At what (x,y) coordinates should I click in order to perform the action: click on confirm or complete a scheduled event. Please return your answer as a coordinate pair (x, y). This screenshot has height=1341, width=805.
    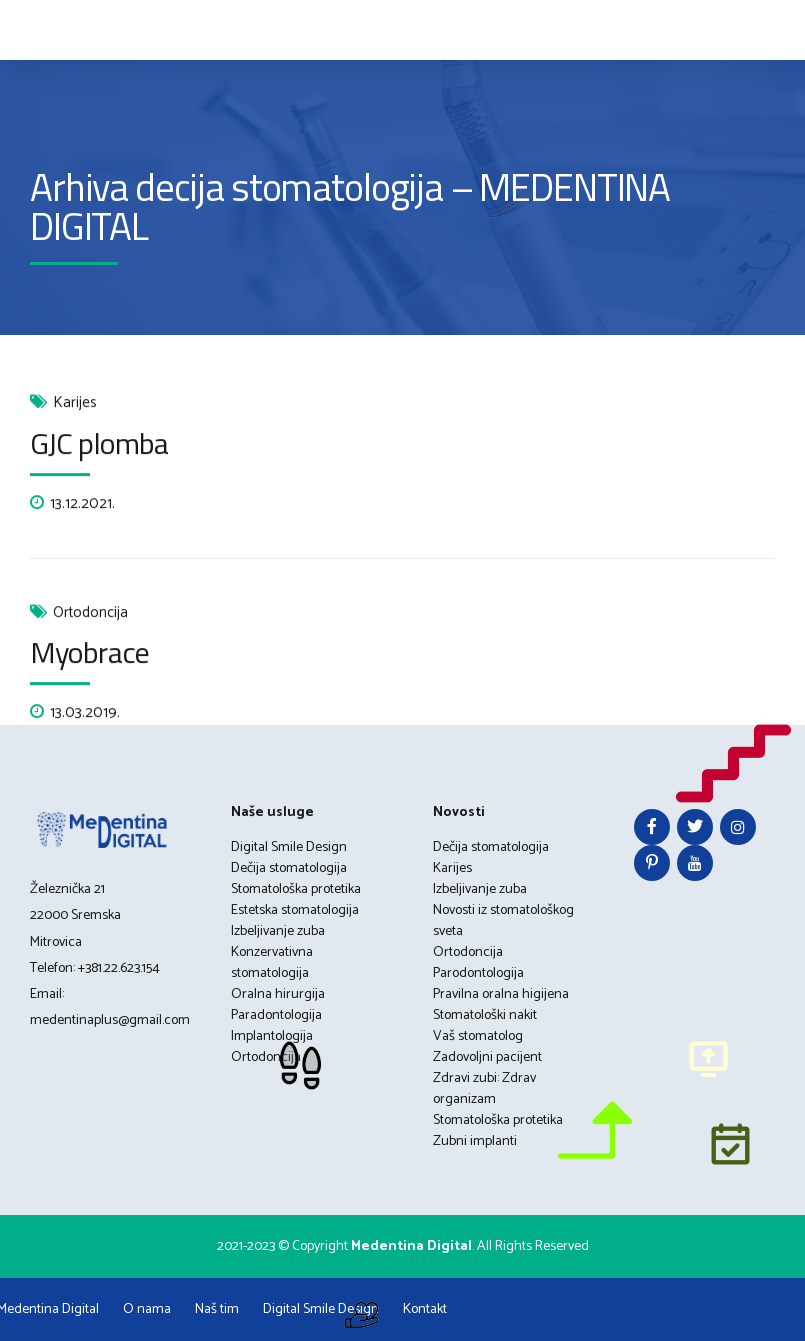
    Looking at the image, I should click on (730, 1145).